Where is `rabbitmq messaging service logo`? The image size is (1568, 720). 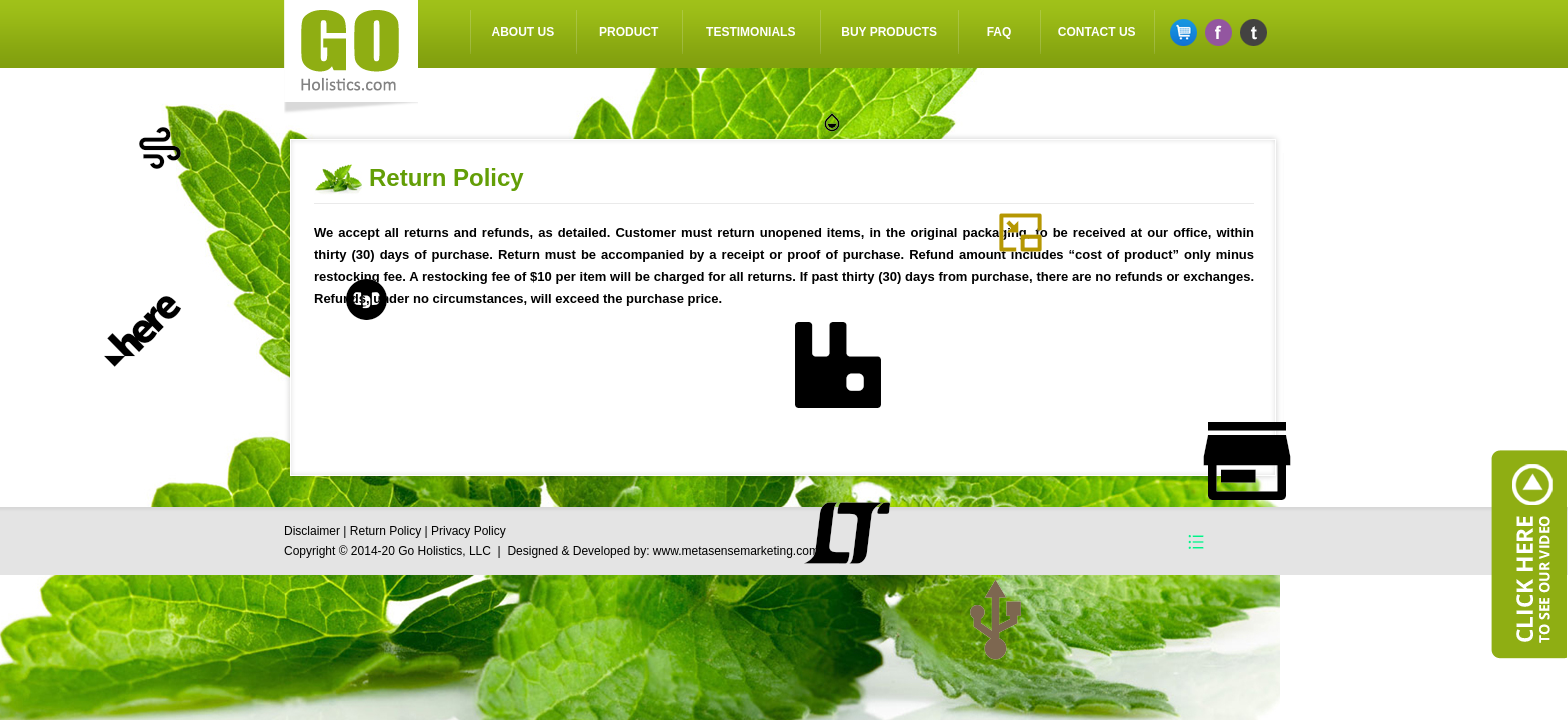 rabbitmq messaging service logo is located at coordinates (838, 365).